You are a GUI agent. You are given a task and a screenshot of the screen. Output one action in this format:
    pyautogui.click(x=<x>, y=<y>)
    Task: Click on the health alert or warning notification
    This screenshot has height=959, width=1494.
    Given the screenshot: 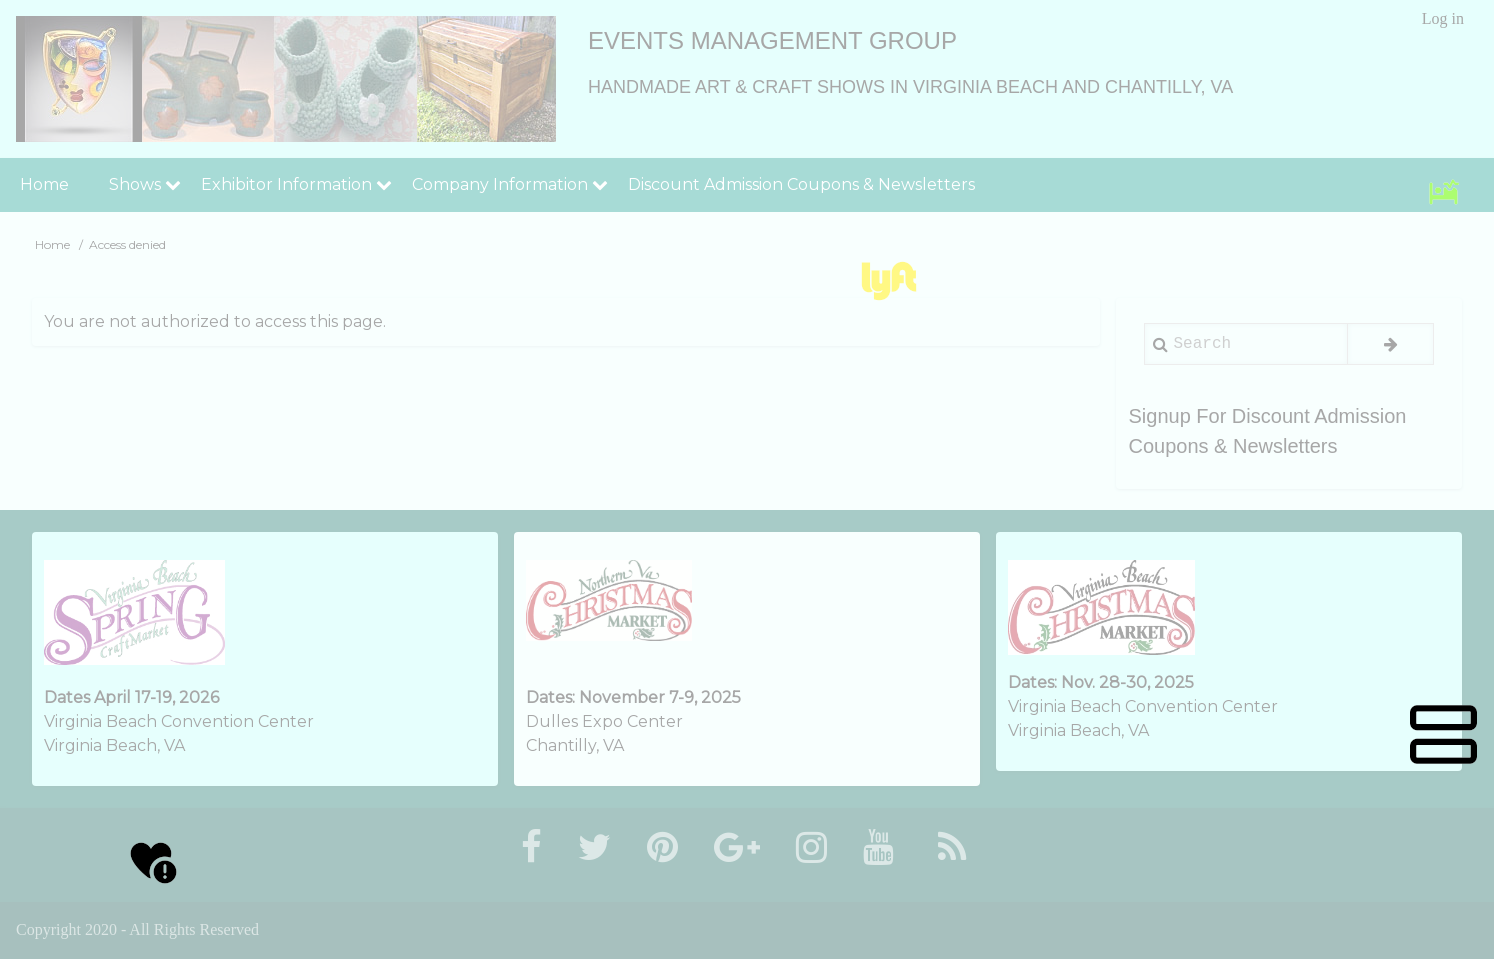 What is the action you would take?
    pyautogui.click(x=153, y=860)
    